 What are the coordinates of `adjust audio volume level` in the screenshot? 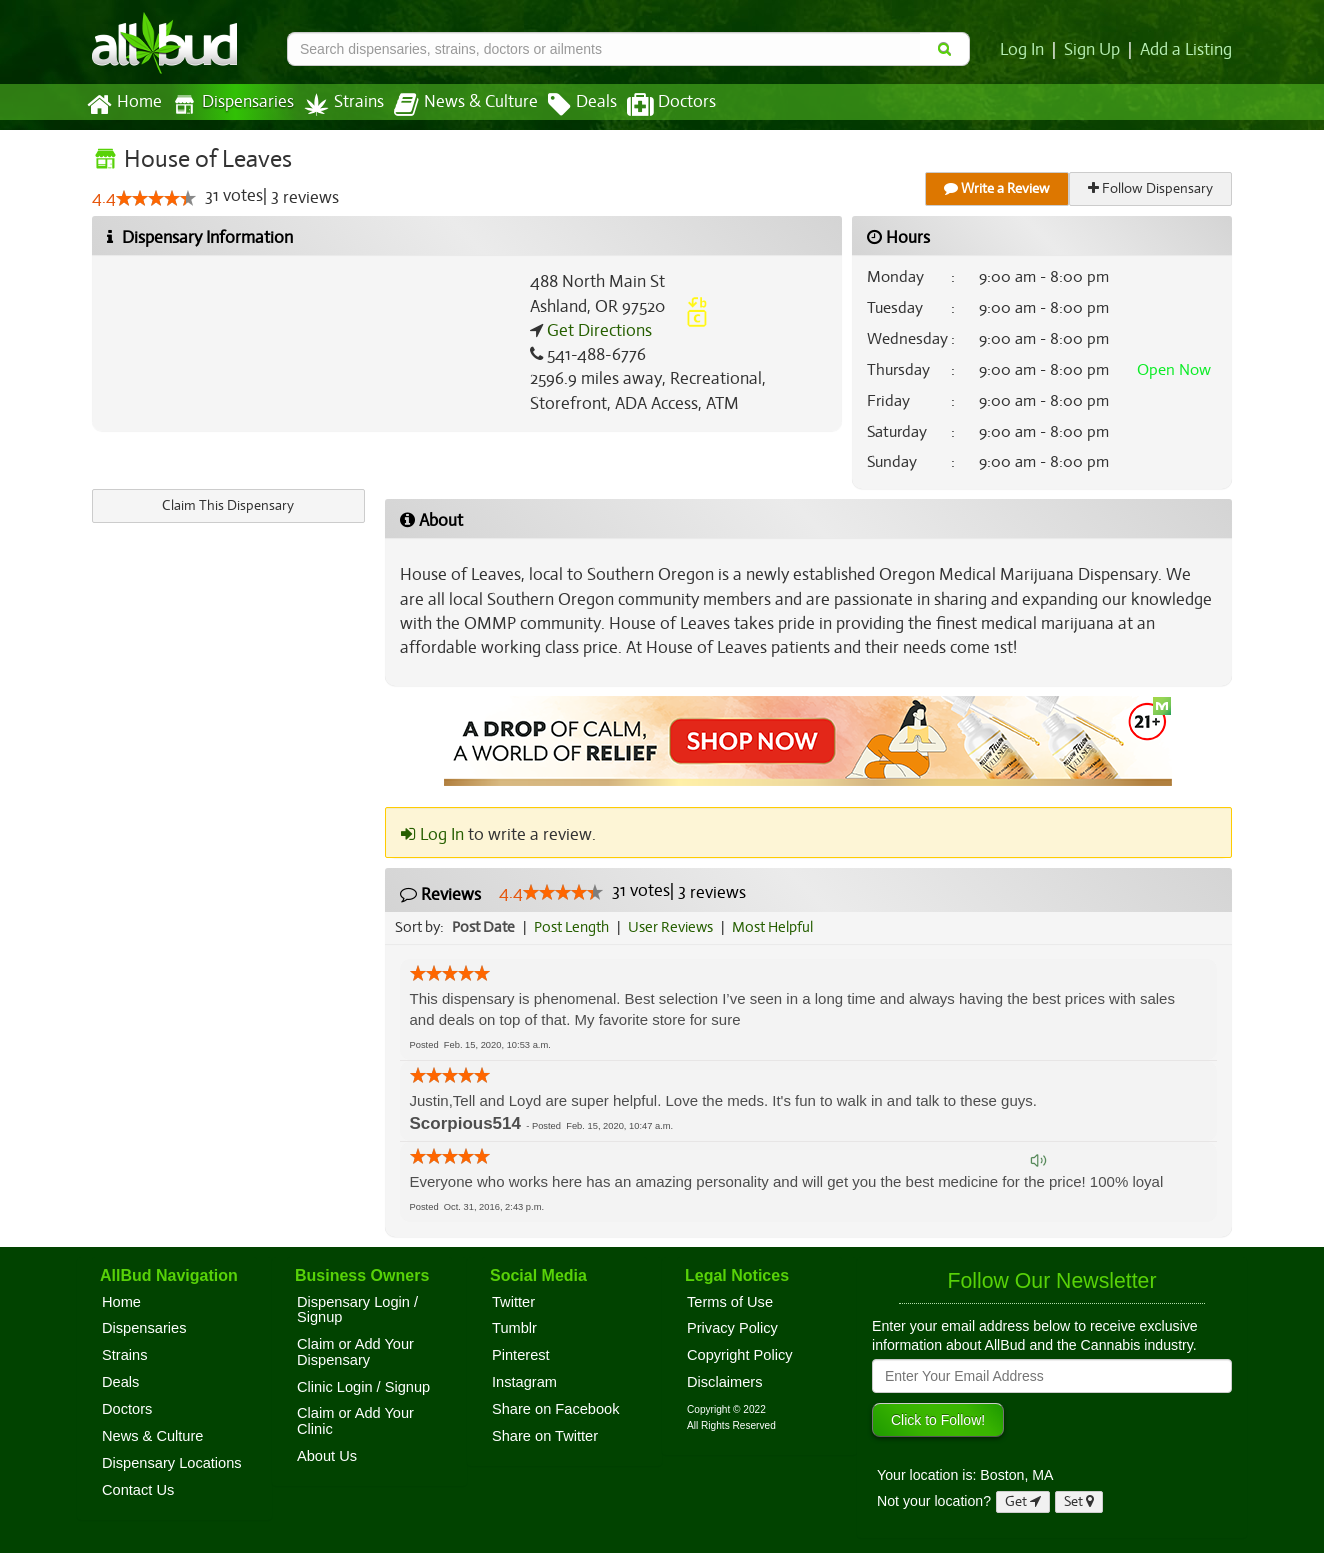 It's located at (1038, 1160).